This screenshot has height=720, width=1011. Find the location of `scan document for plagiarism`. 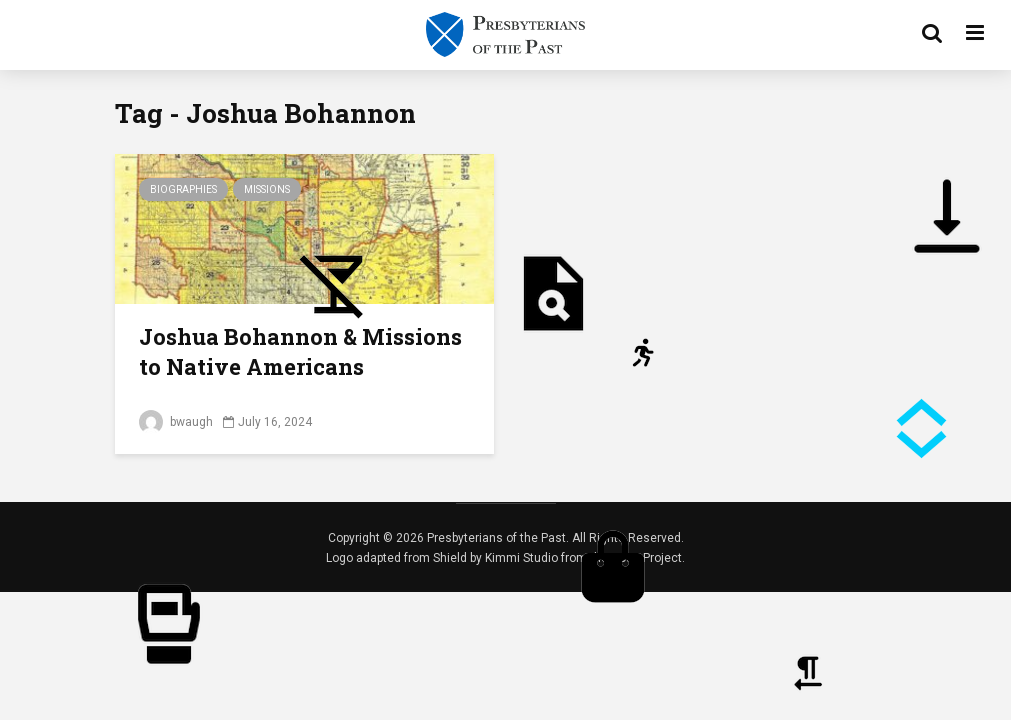

scan document for plagiarism is located at coordinates (553, 293).